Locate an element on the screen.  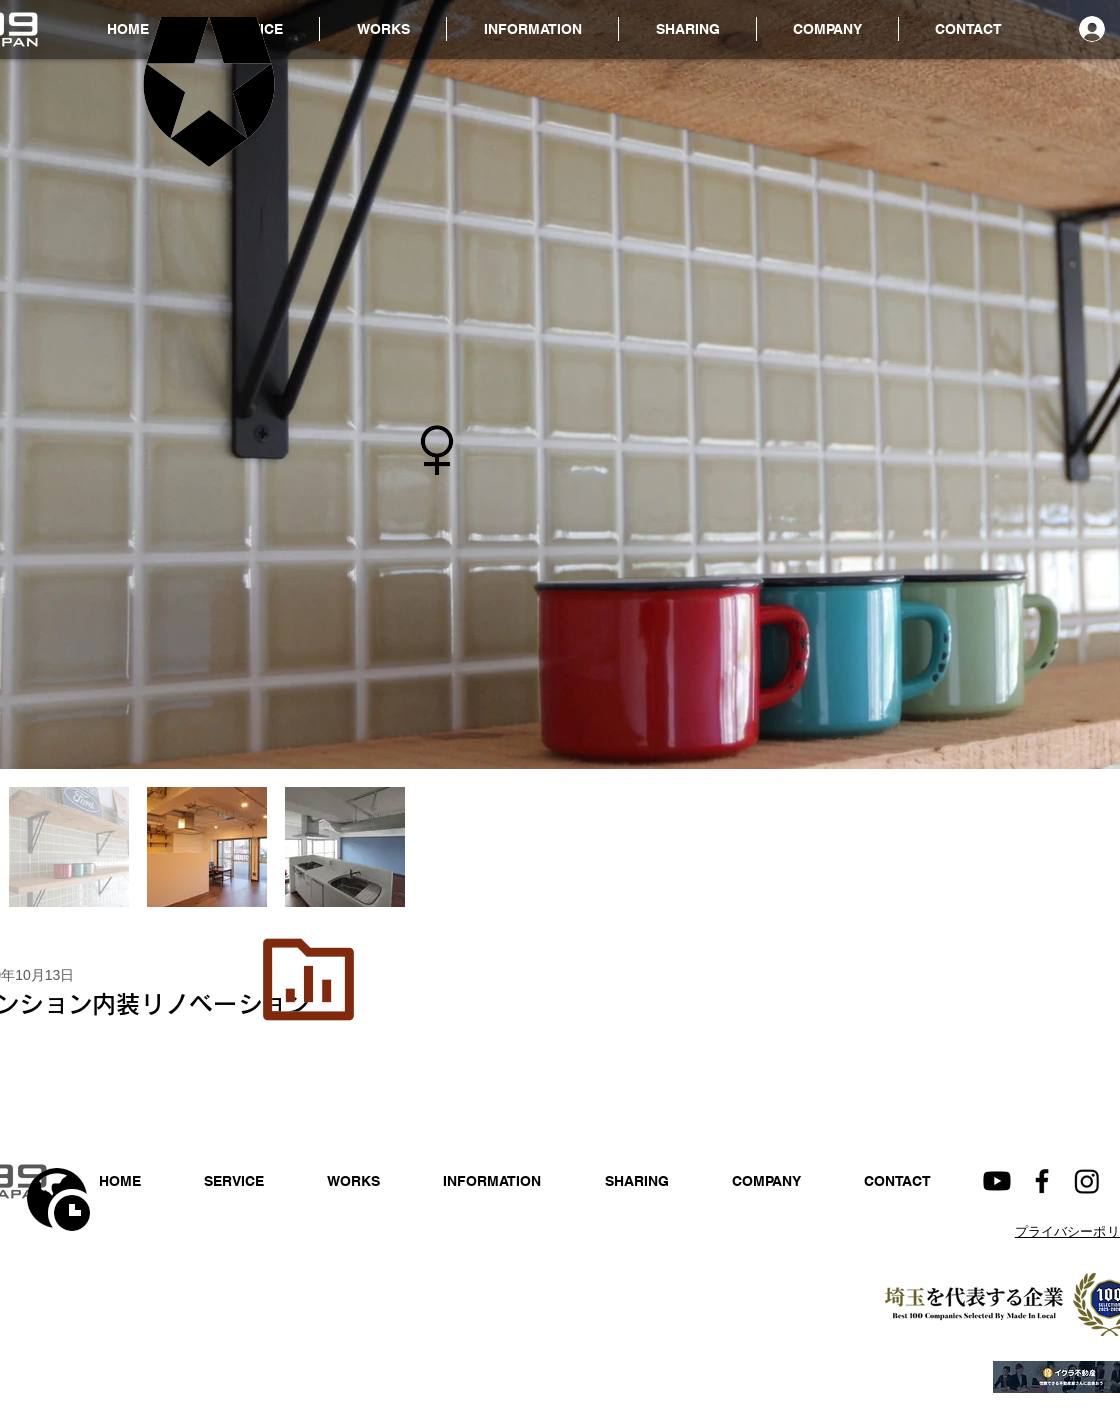
indicates female or women's category is located at coordinates (437, 449).